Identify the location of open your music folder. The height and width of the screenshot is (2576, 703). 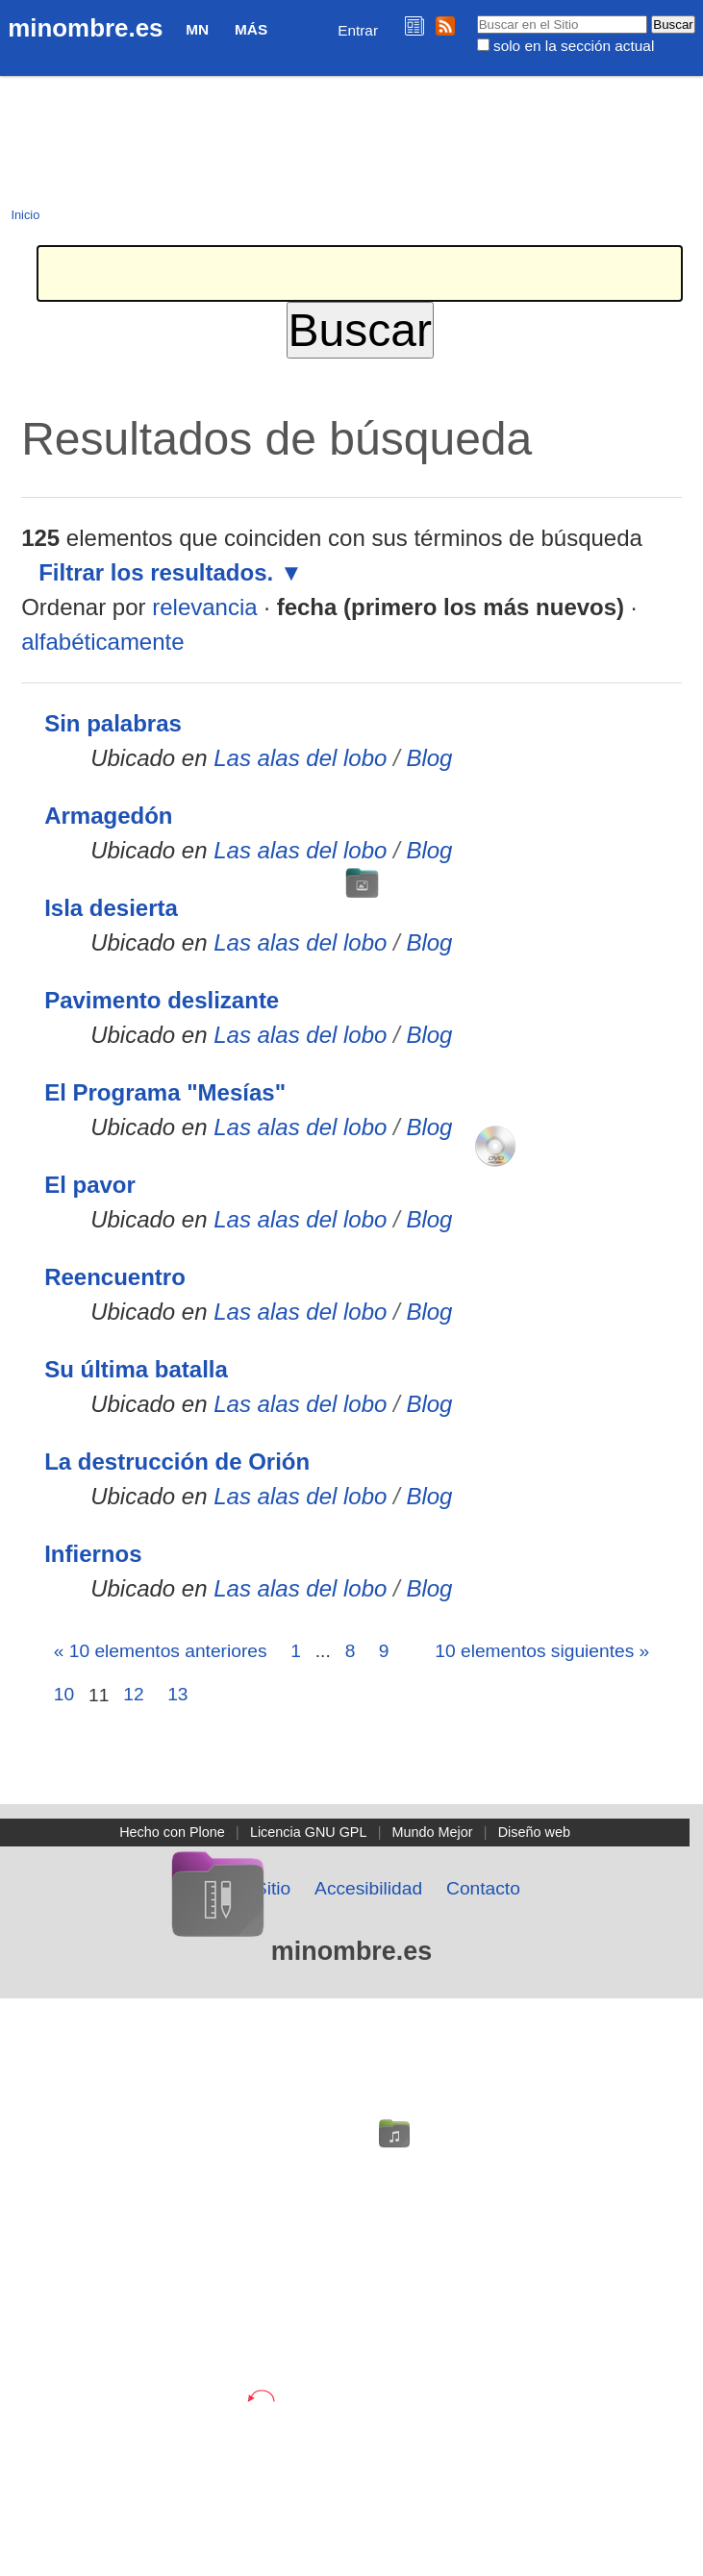
(394, 2133).